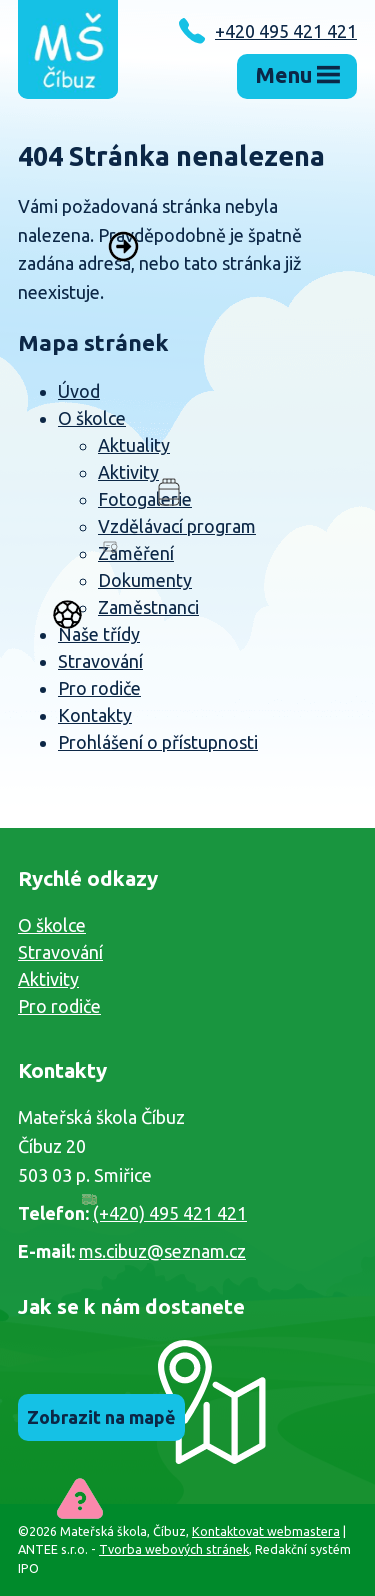  Describe the element at coordinates (123, 246) in the screenshot. I see `go to next item or step` at that location.